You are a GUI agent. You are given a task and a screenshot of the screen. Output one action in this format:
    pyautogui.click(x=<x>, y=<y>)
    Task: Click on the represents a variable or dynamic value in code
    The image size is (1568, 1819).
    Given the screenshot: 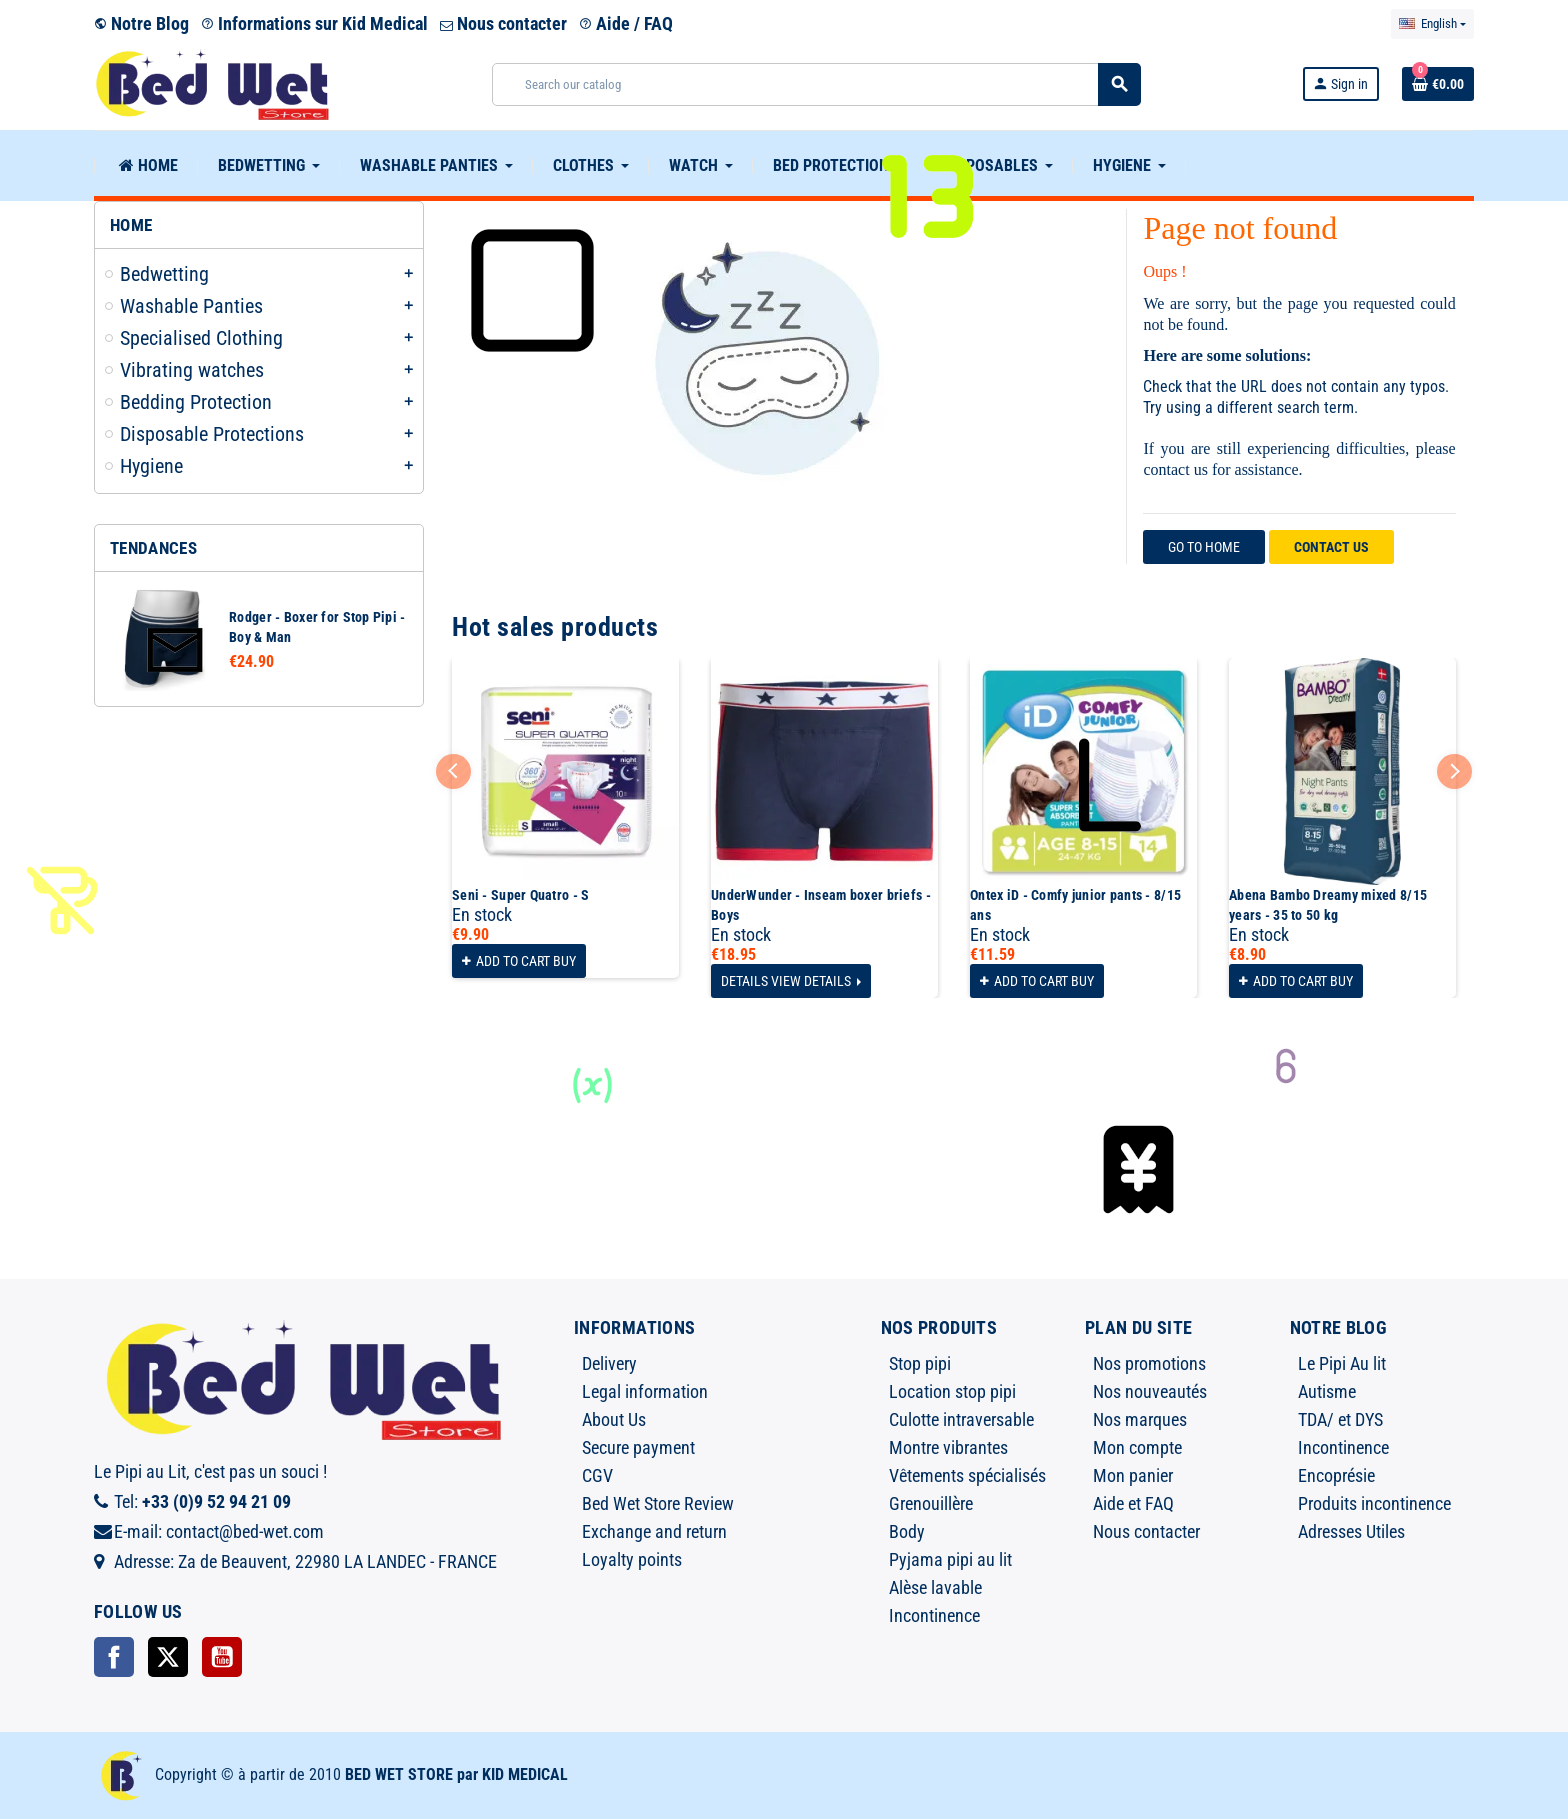 What is the action you would take?
    pyautogui.click(x=592, y=1085)
    